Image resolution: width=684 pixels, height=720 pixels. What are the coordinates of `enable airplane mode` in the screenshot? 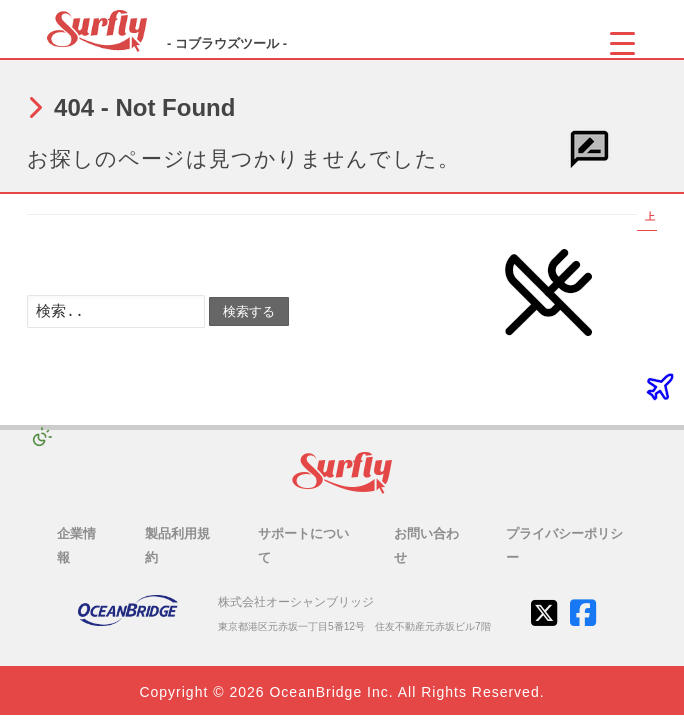 It's located at (660, 387).